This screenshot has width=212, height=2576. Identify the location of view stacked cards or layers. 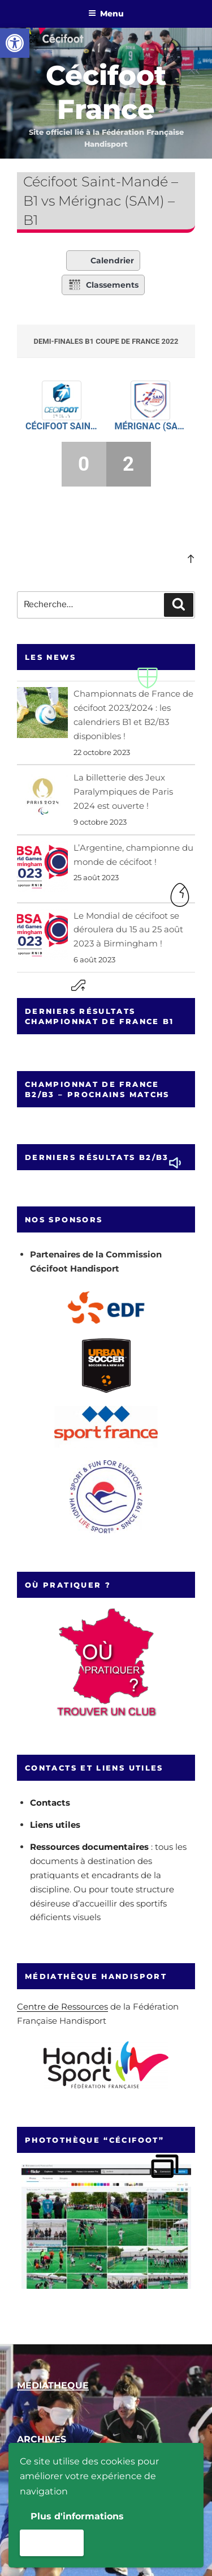
(165, 2166).